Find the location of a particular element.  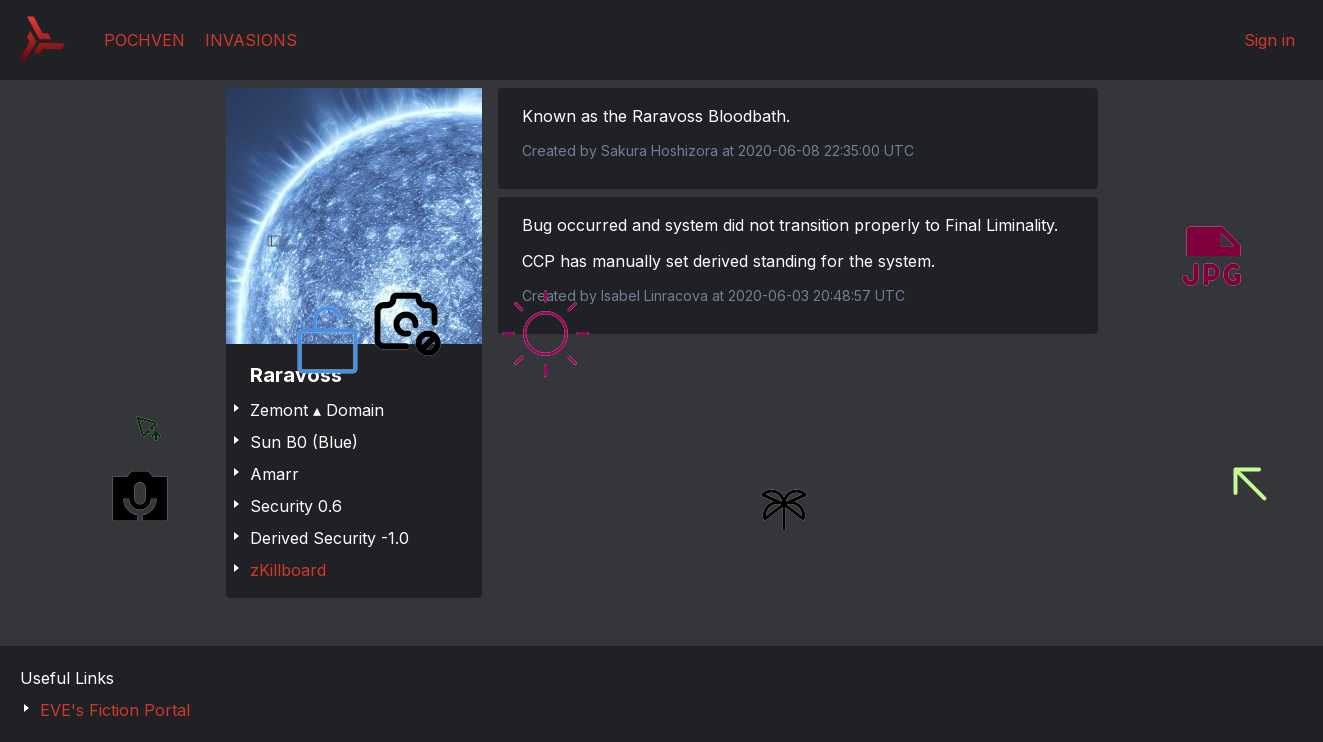

navigate back to previous screen is located at coordinates (1250, 484).